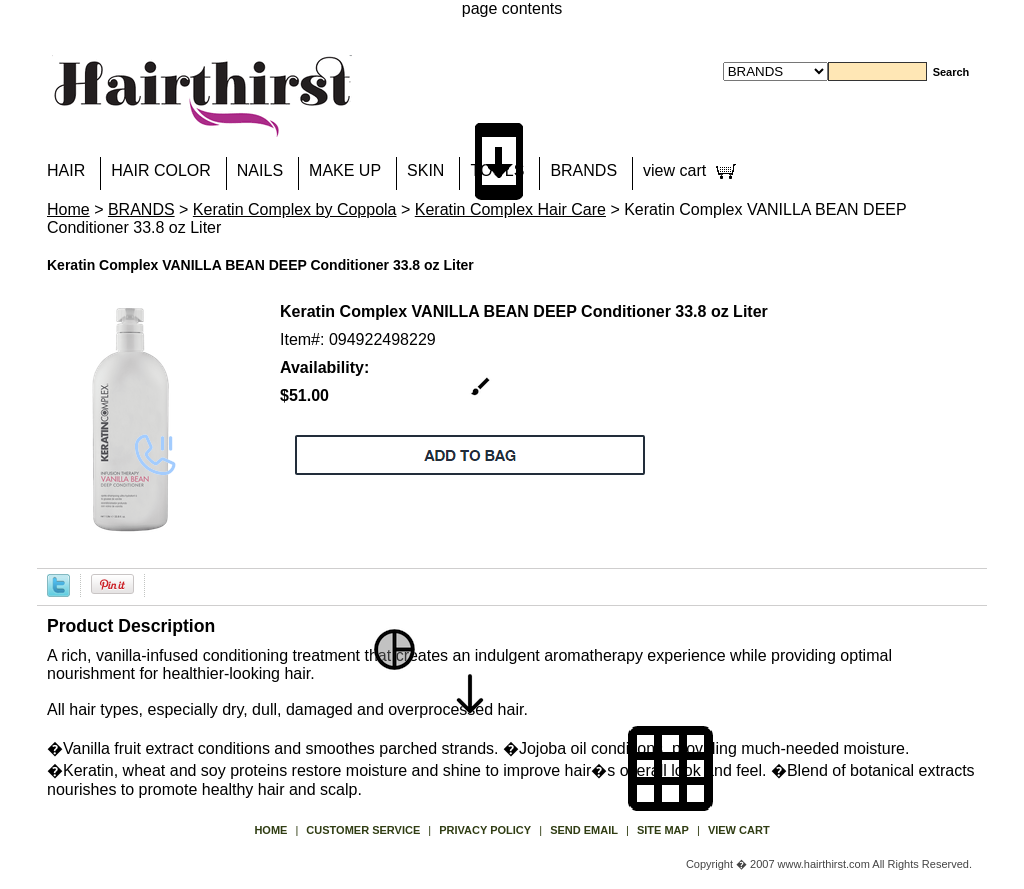 This screenshot has width=1024, height=889. I want to click on access drawing or painting tools, so click(480, 386).